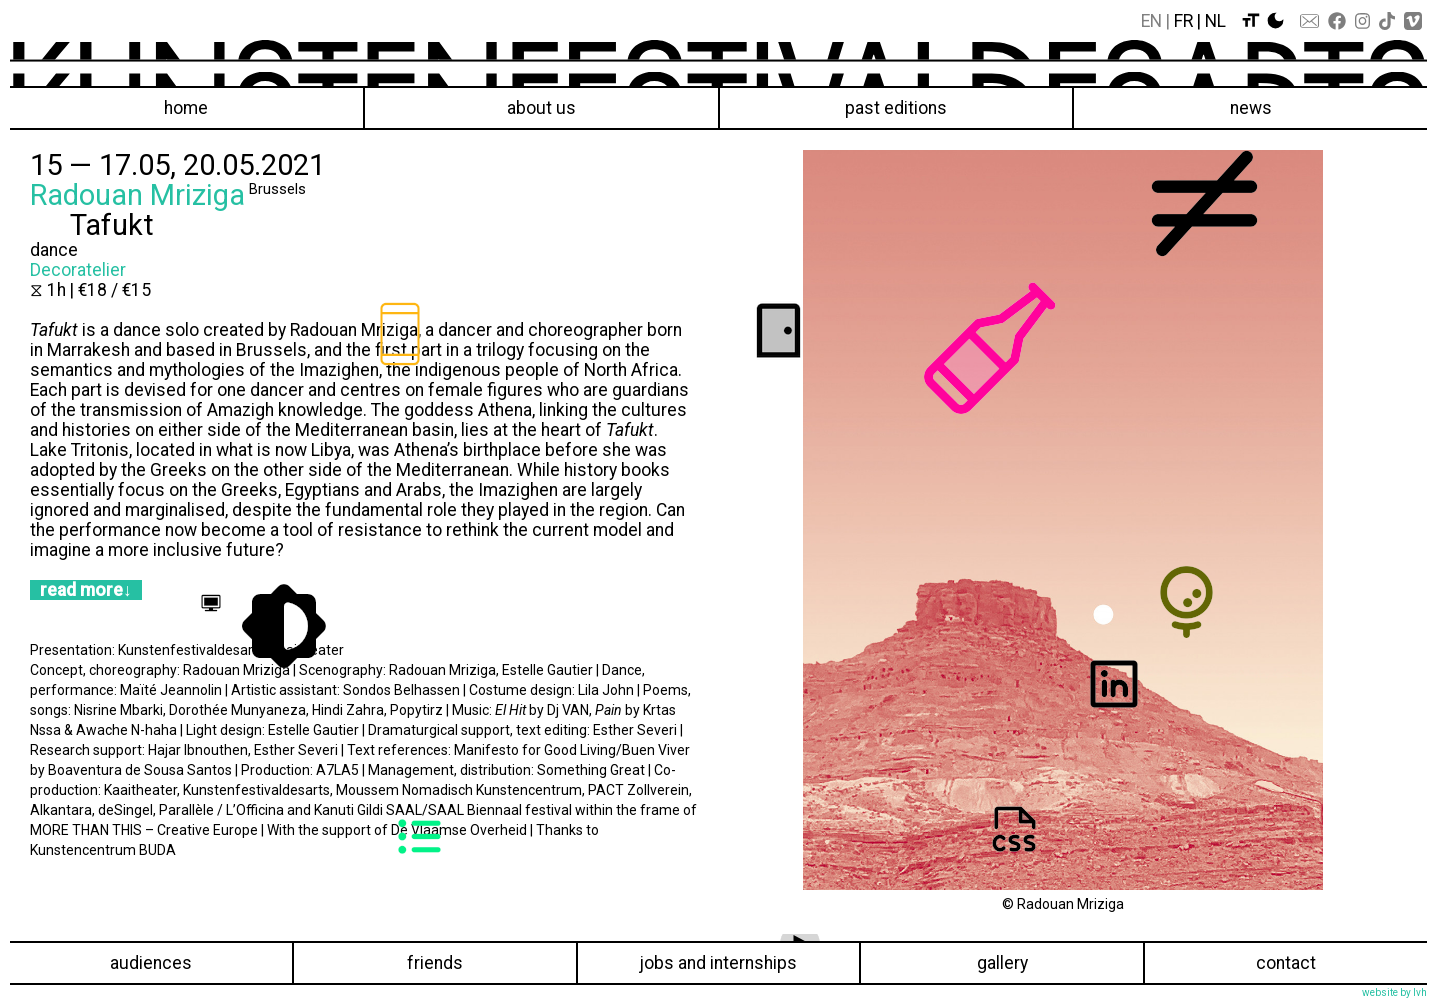  I want to click on indicates values are not equal or mismatched, so click(1204, 203).